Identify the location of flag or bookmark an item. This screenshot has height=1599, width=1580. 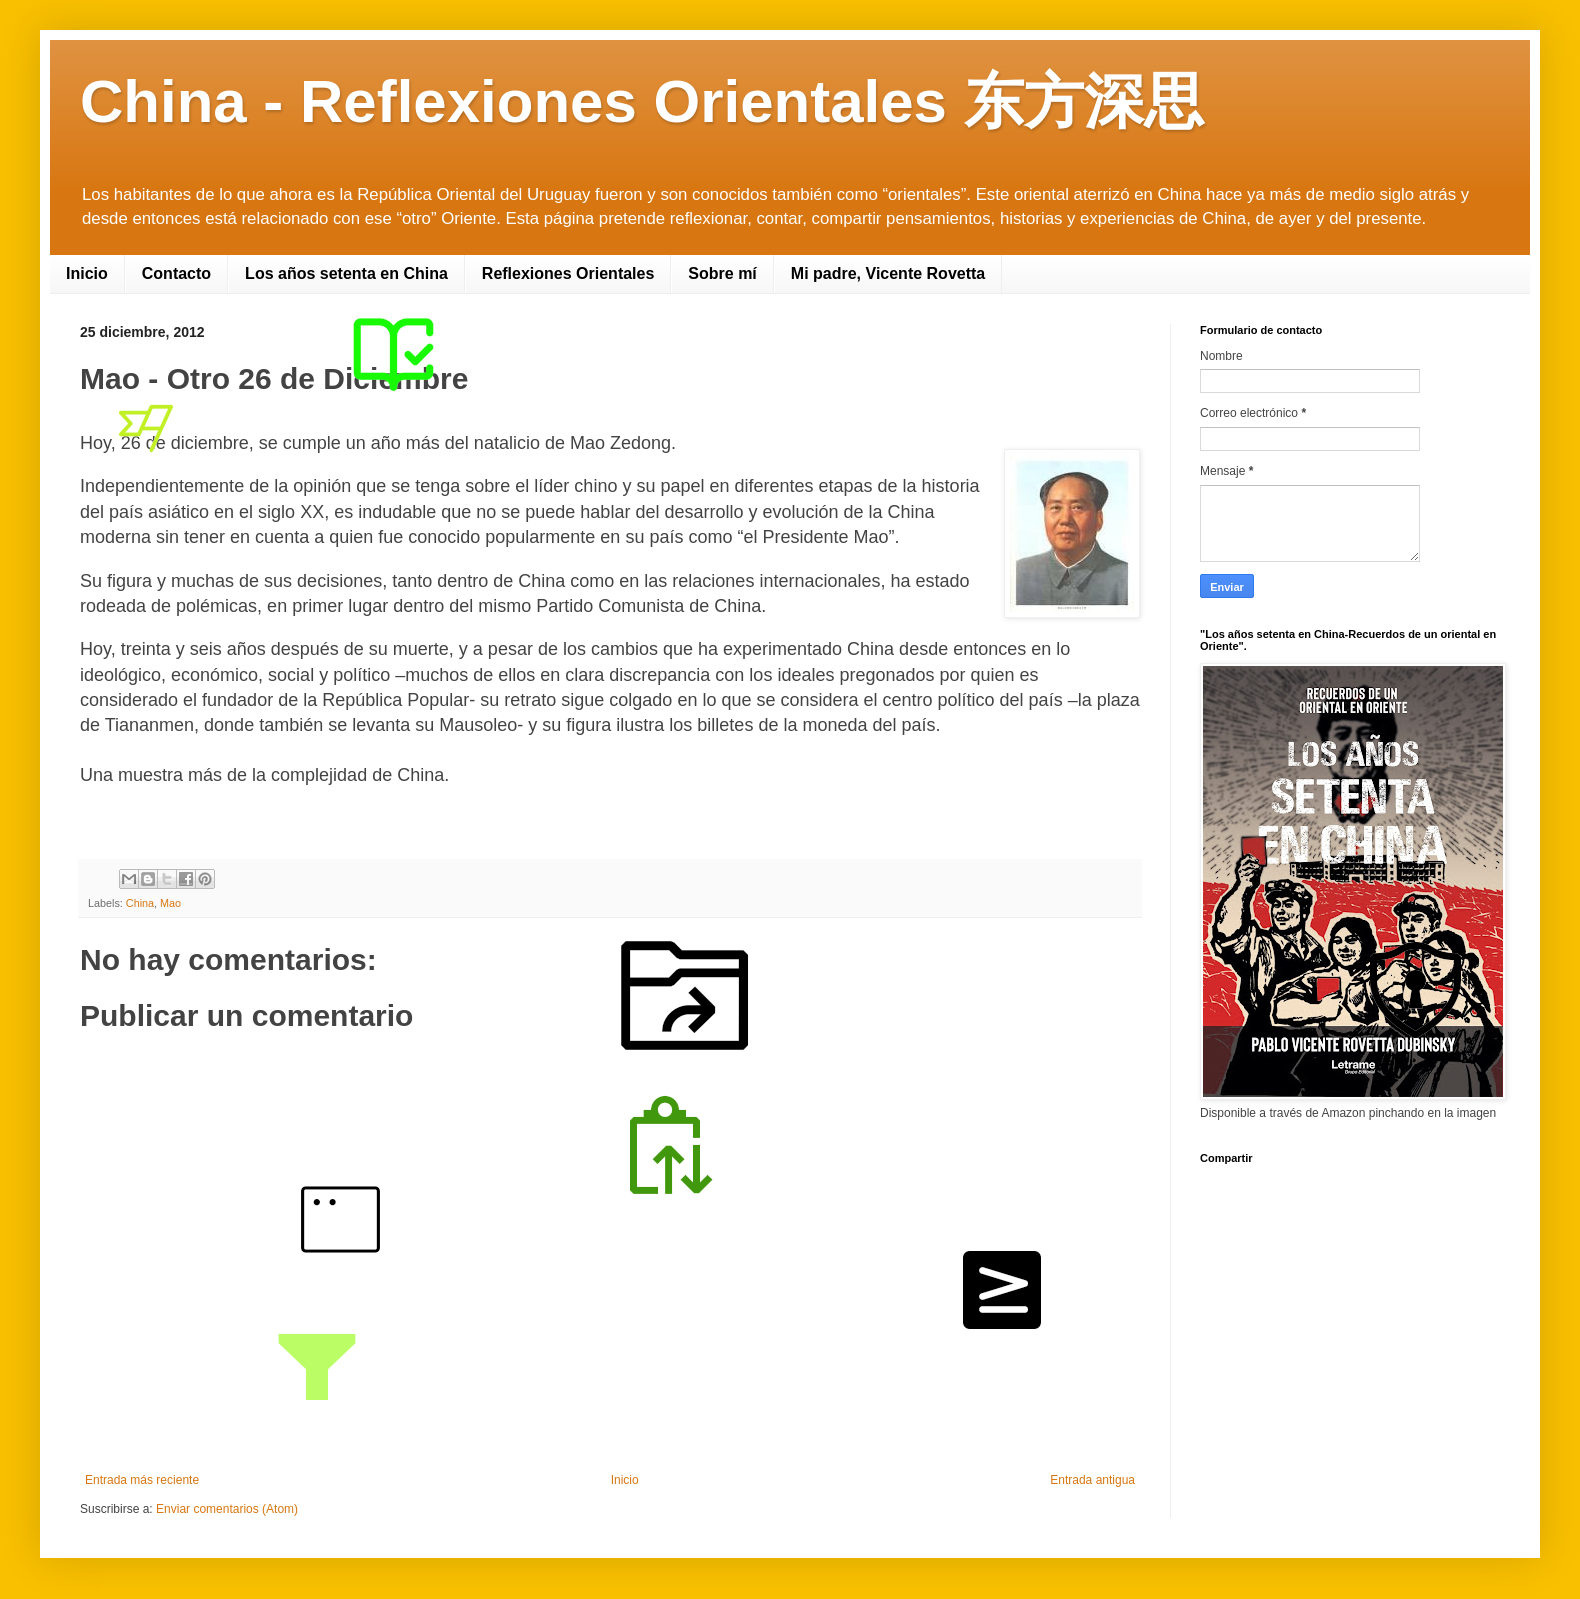
(145, 426).